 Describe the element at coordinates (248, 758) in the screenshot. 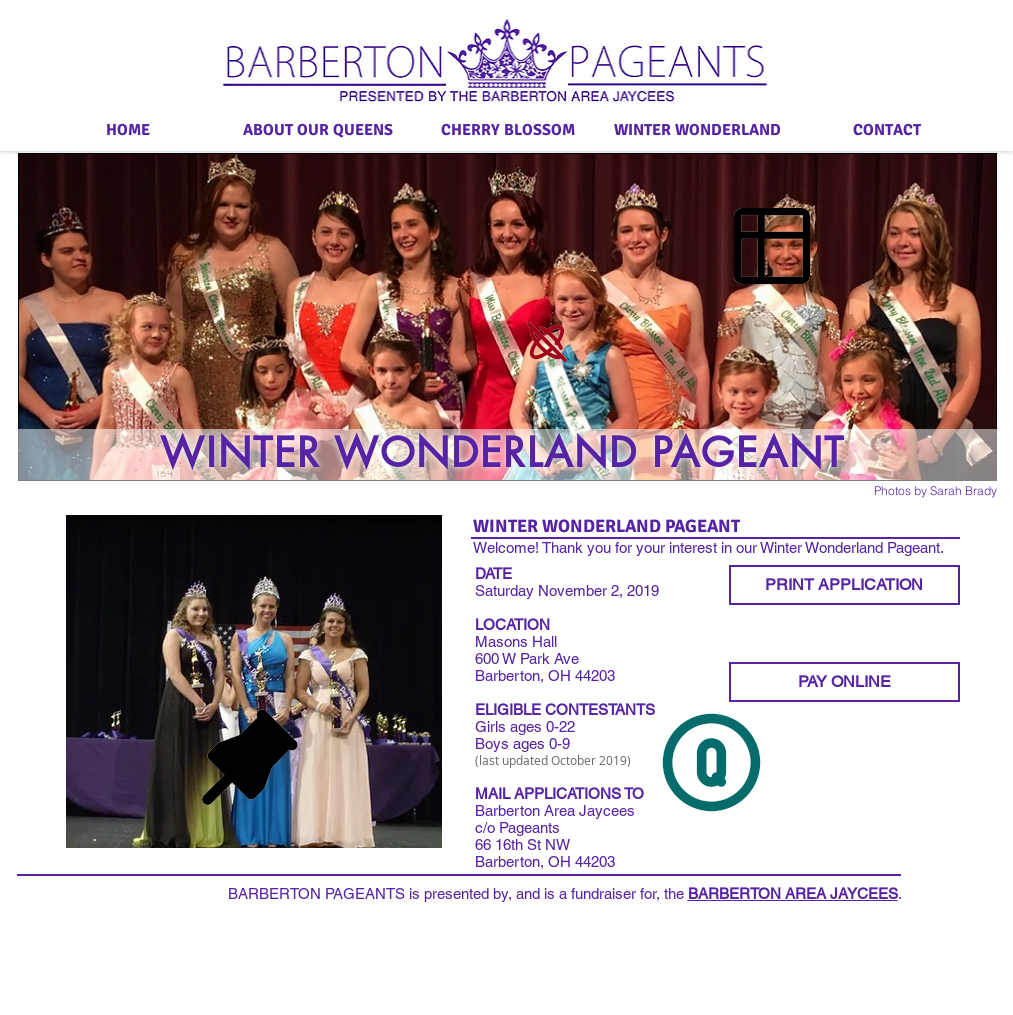

I see `pin this item to keep it visible` at that location.